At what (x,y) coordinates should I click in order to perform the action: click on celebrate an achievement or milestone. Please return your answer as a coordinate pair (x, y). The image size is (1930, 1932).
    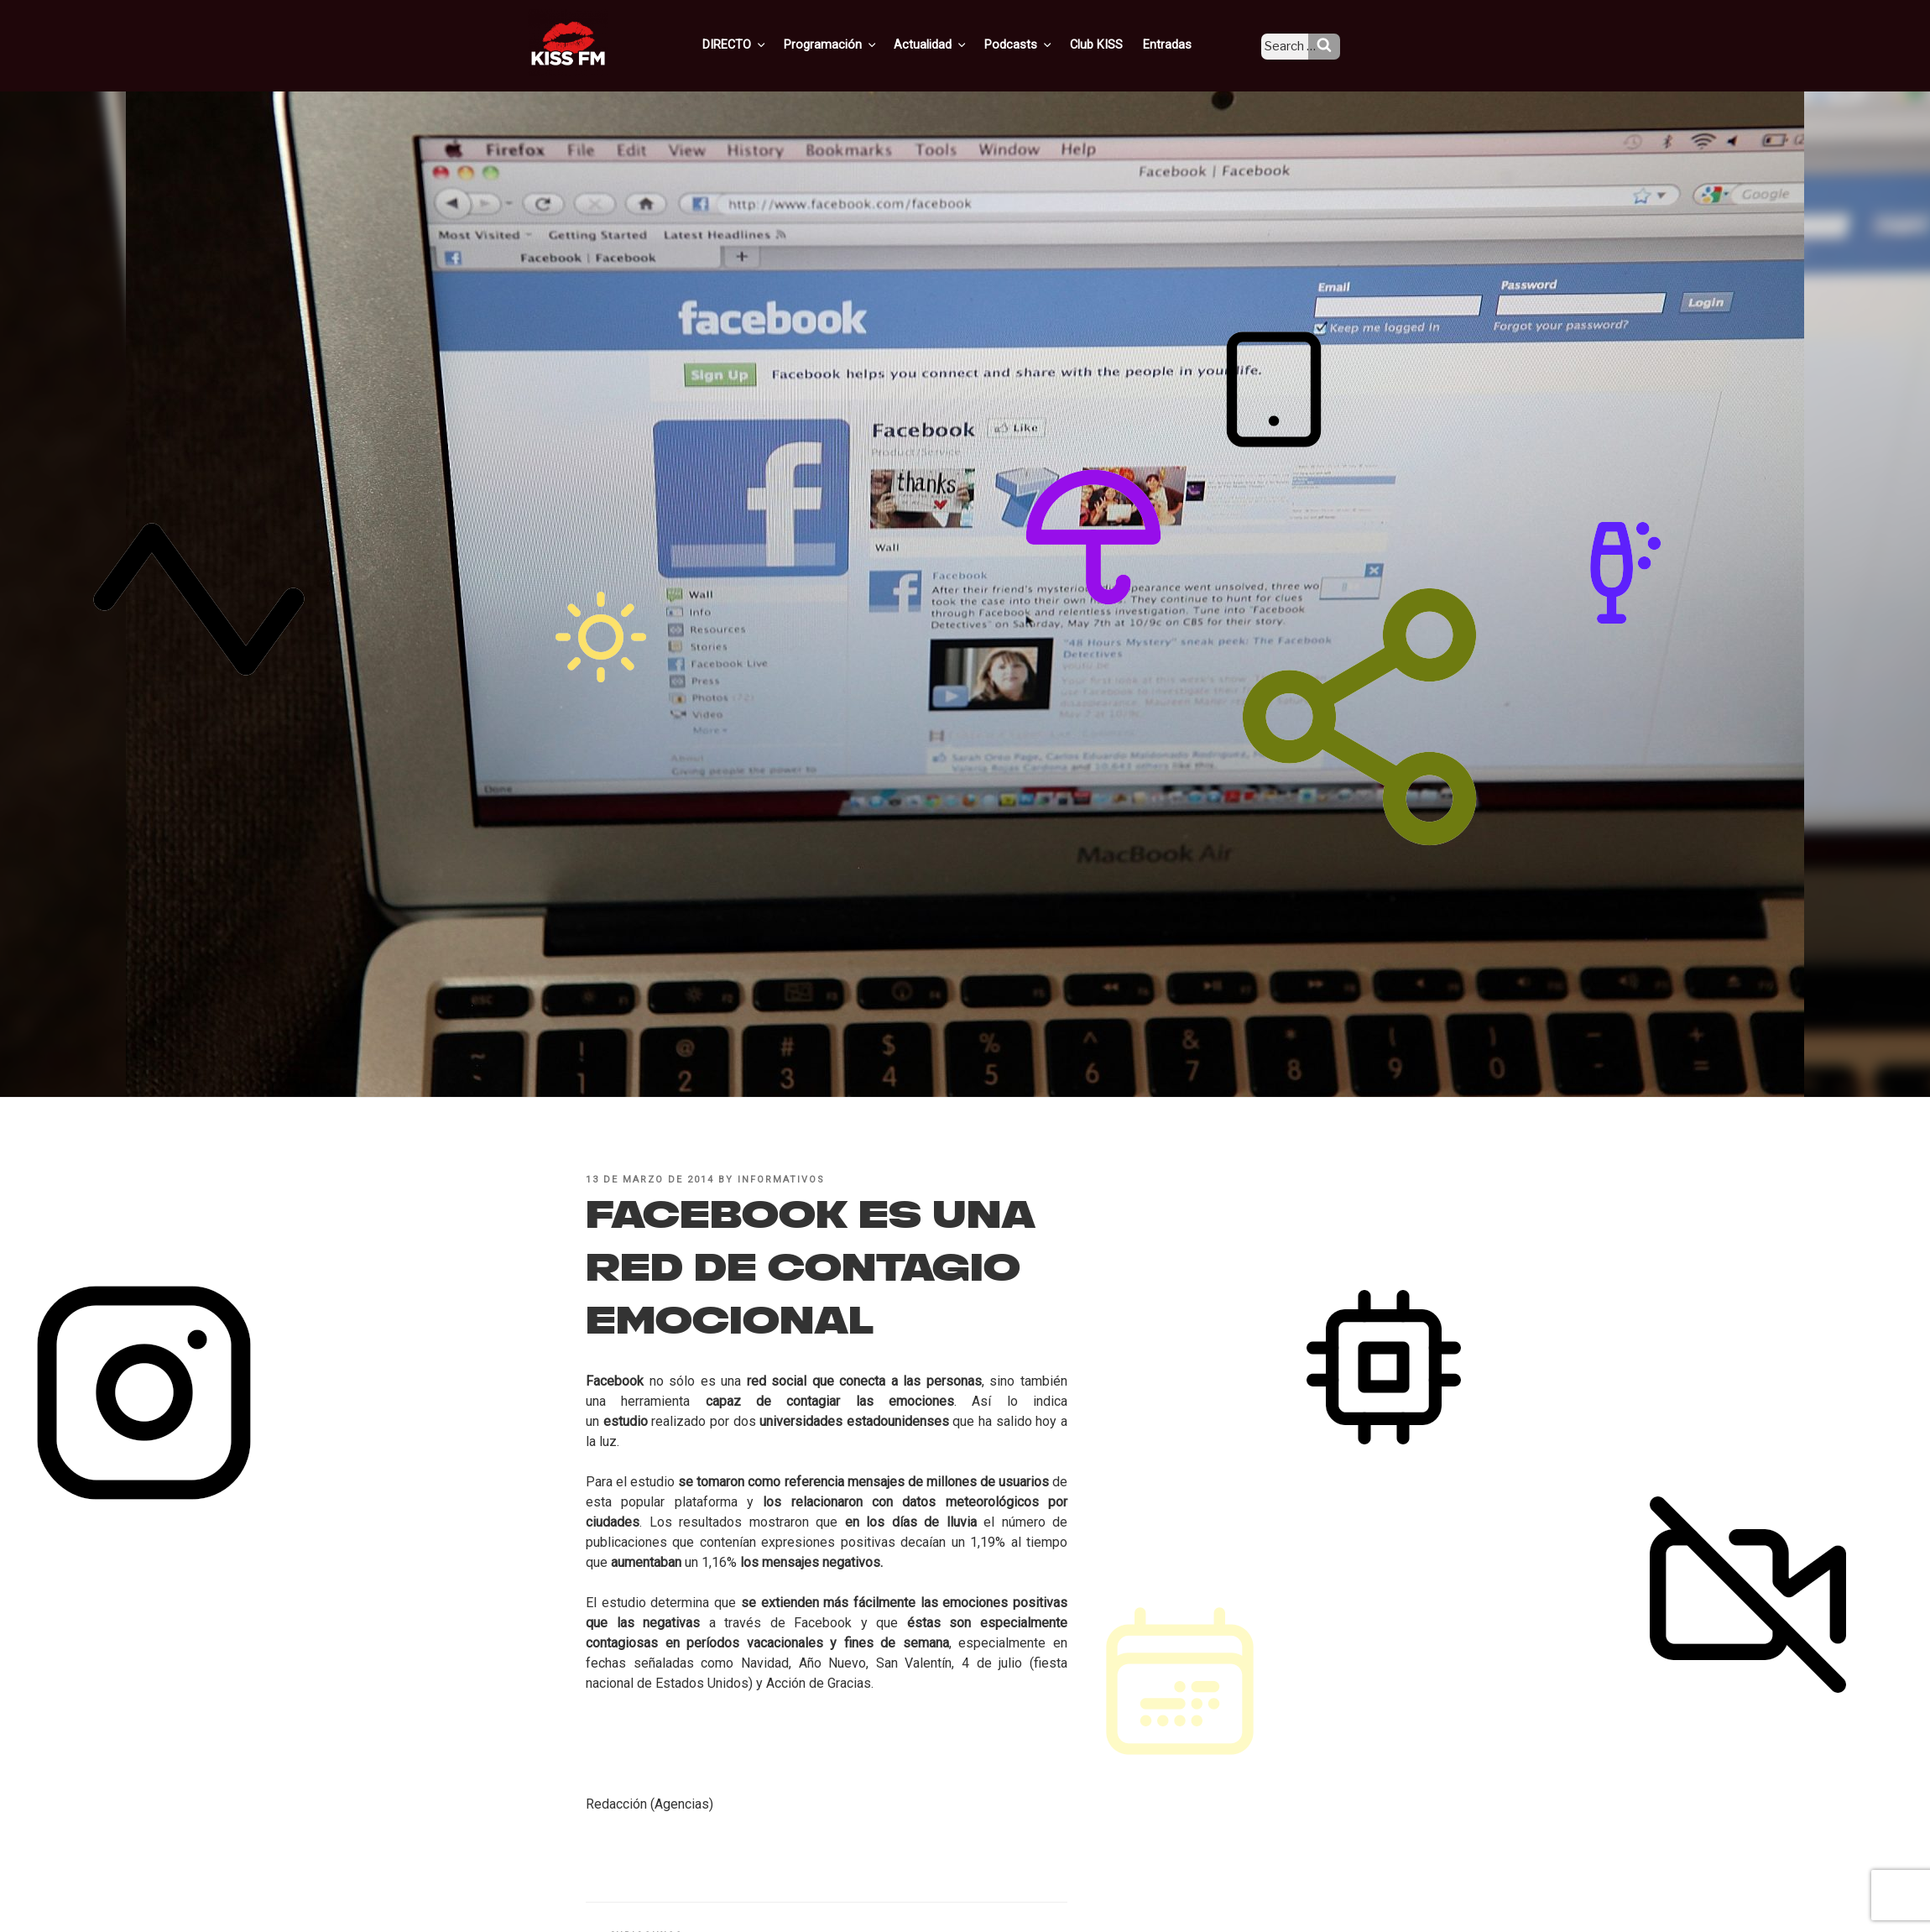
    Looking at the image, I should click on (1614, 572).